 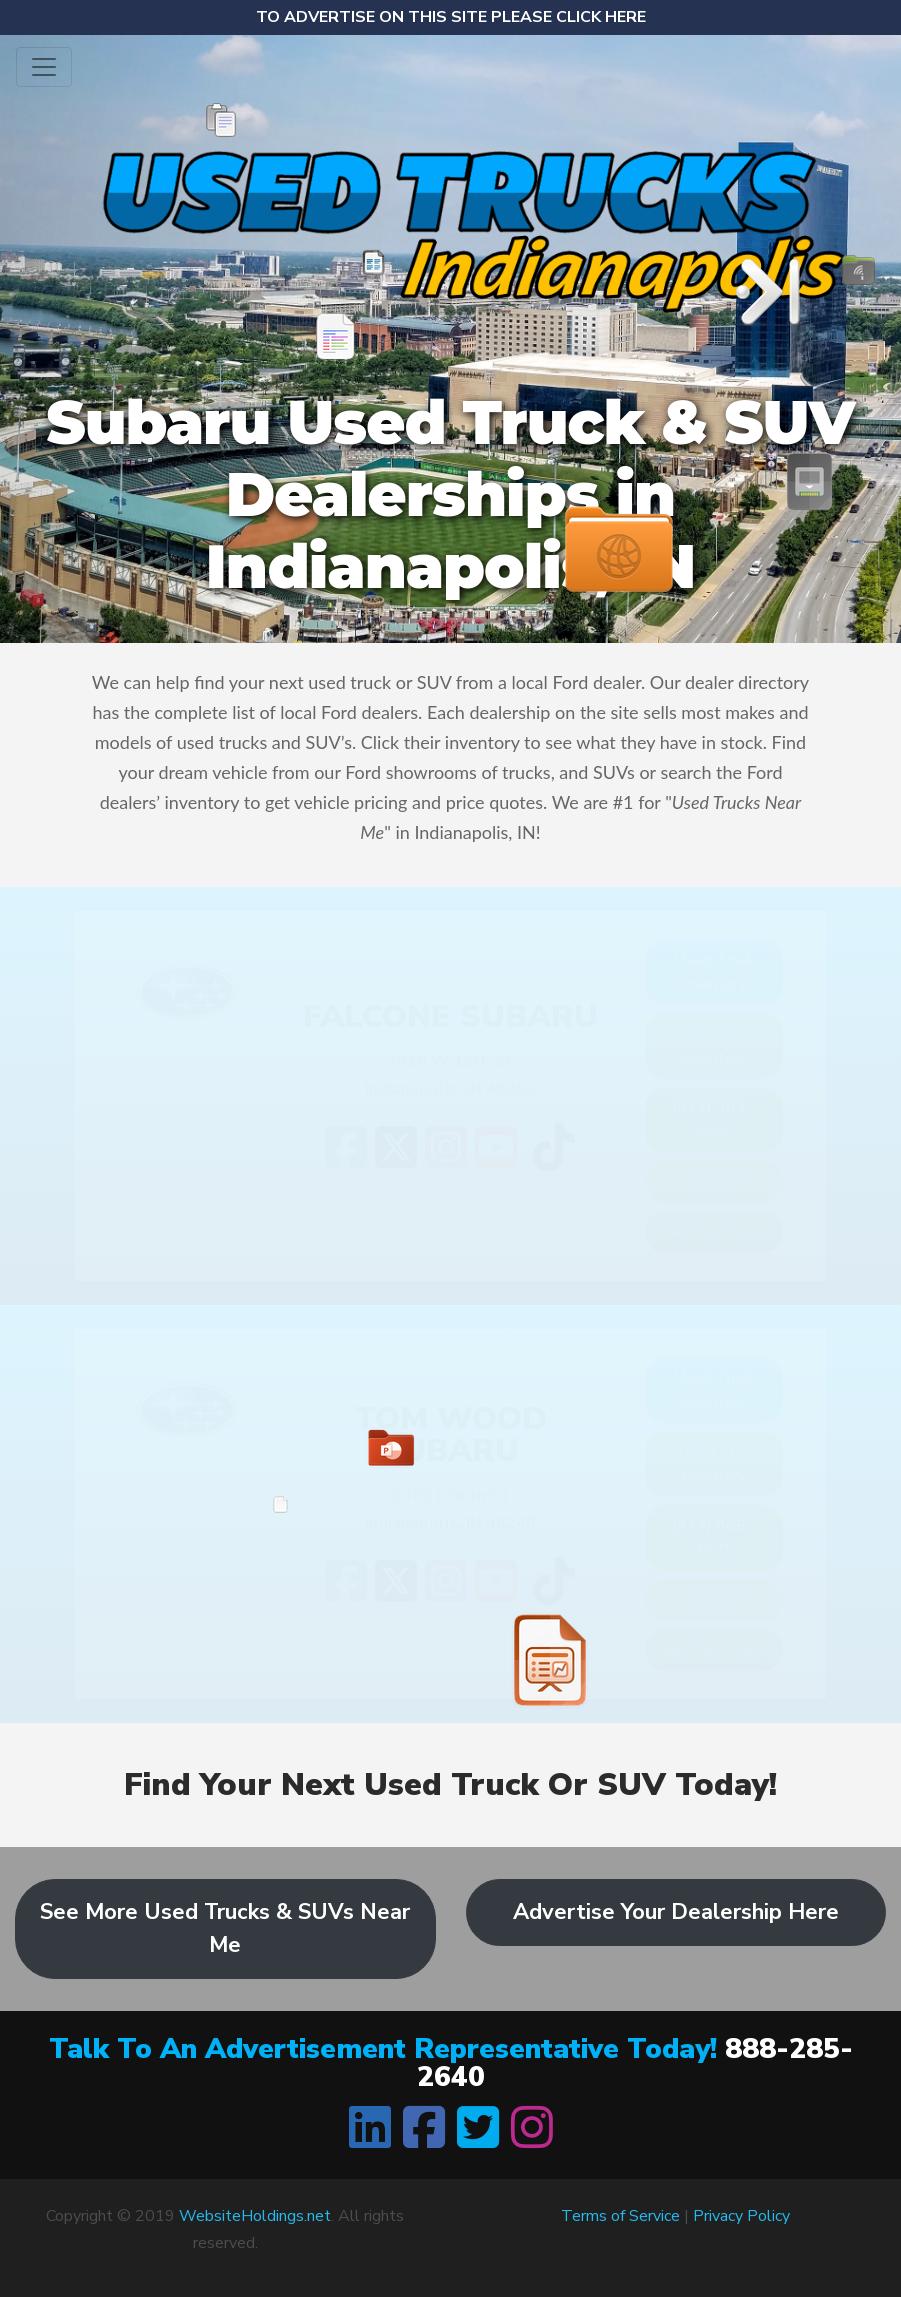 What do you see at coordinates (335, 336) in the screenshot?
I see `a script or code file` at bounding box center [335, 336].